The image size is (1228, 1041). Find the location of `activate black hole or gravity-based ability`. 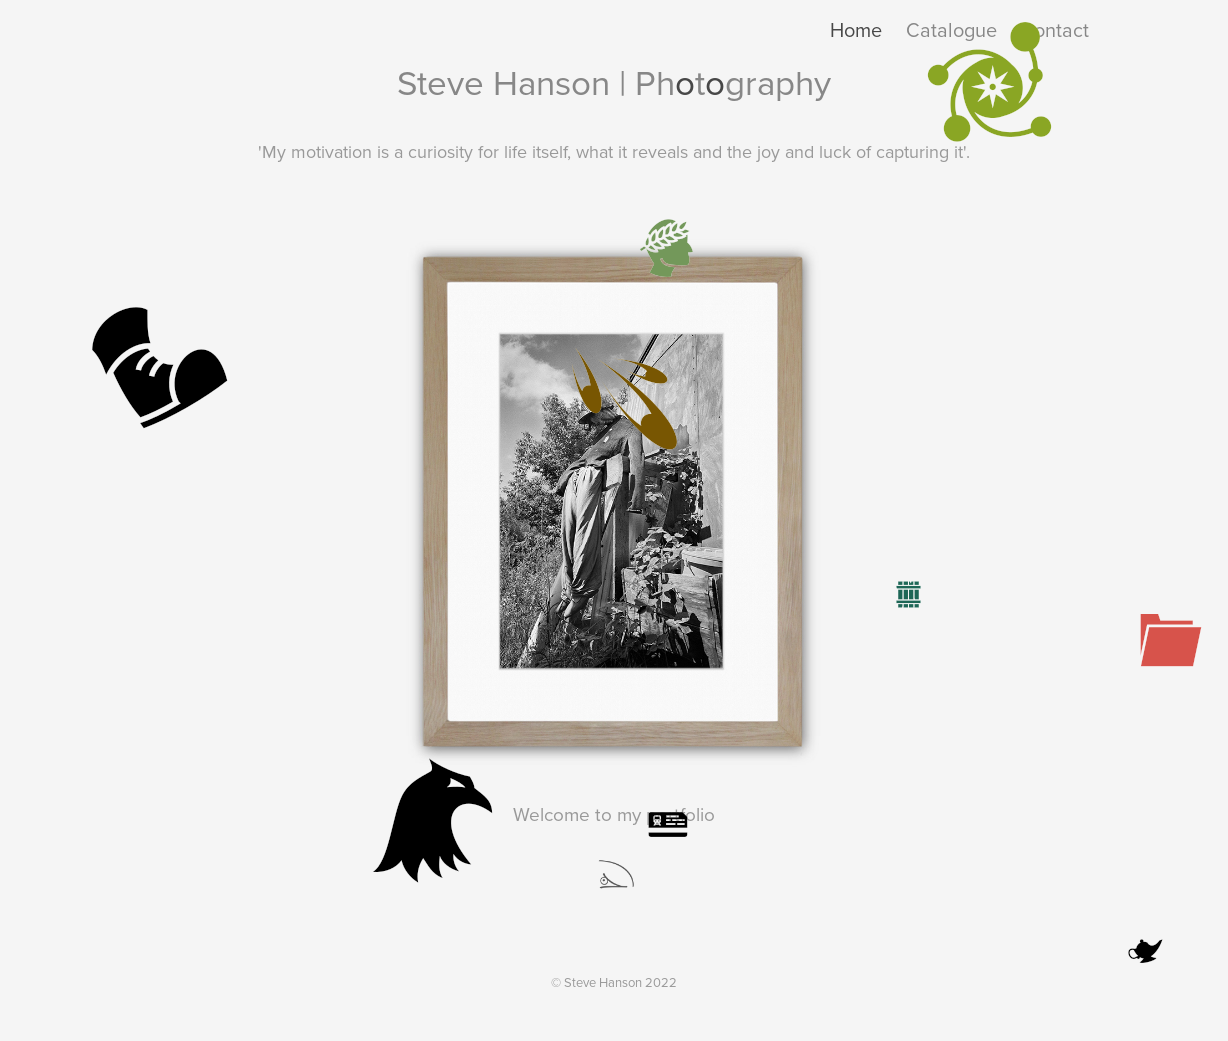

activate black hole or gravity-based ability is located at coordinates (989, 83).